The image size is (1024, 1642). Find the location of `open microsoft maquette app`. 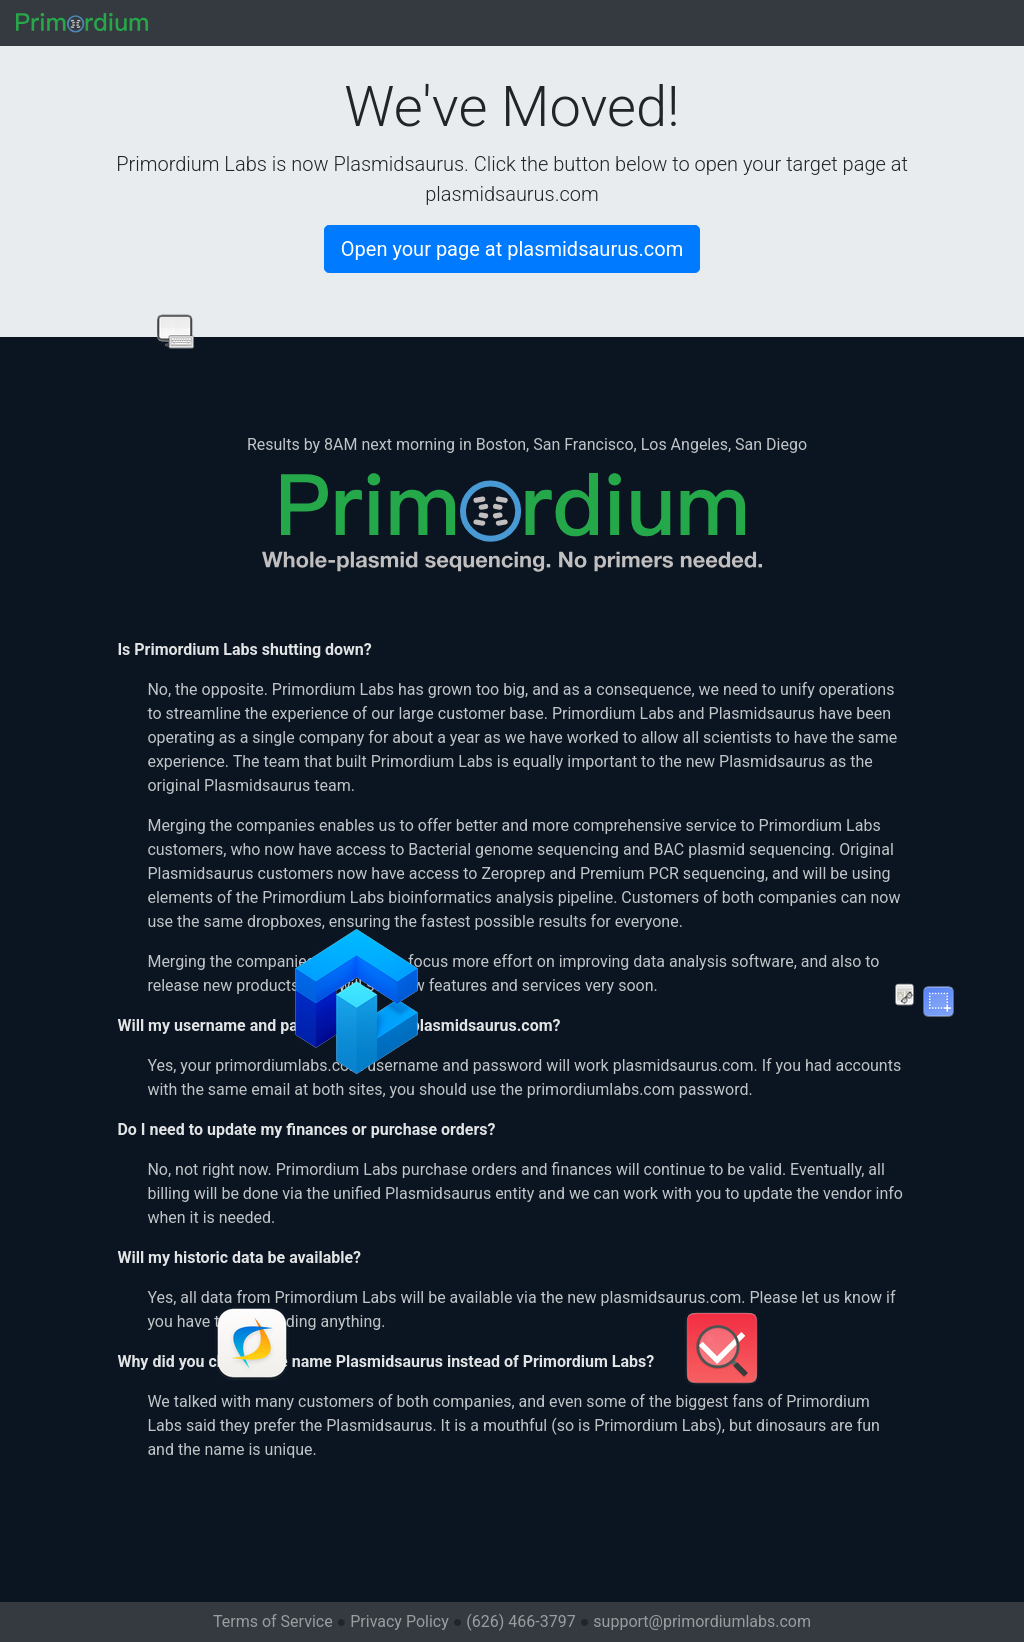

open microsoft maquette app is located at coordinates (356, 1001).